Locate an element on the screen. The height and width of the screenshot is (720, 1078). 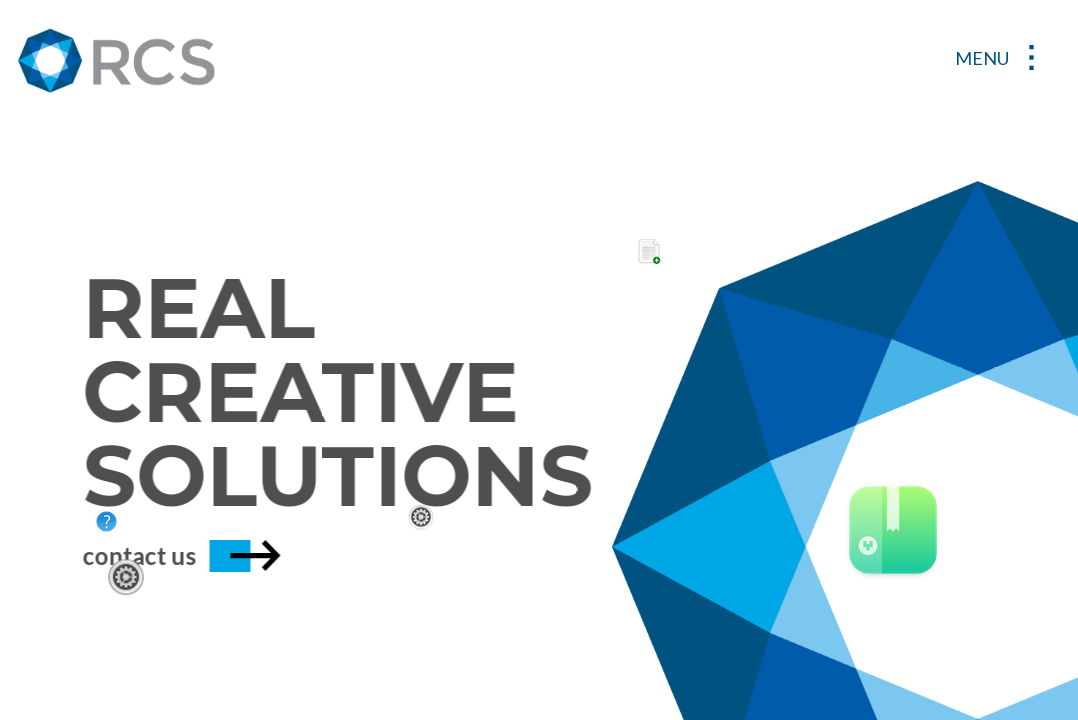
create a new document is located at coordinates (649, 251).